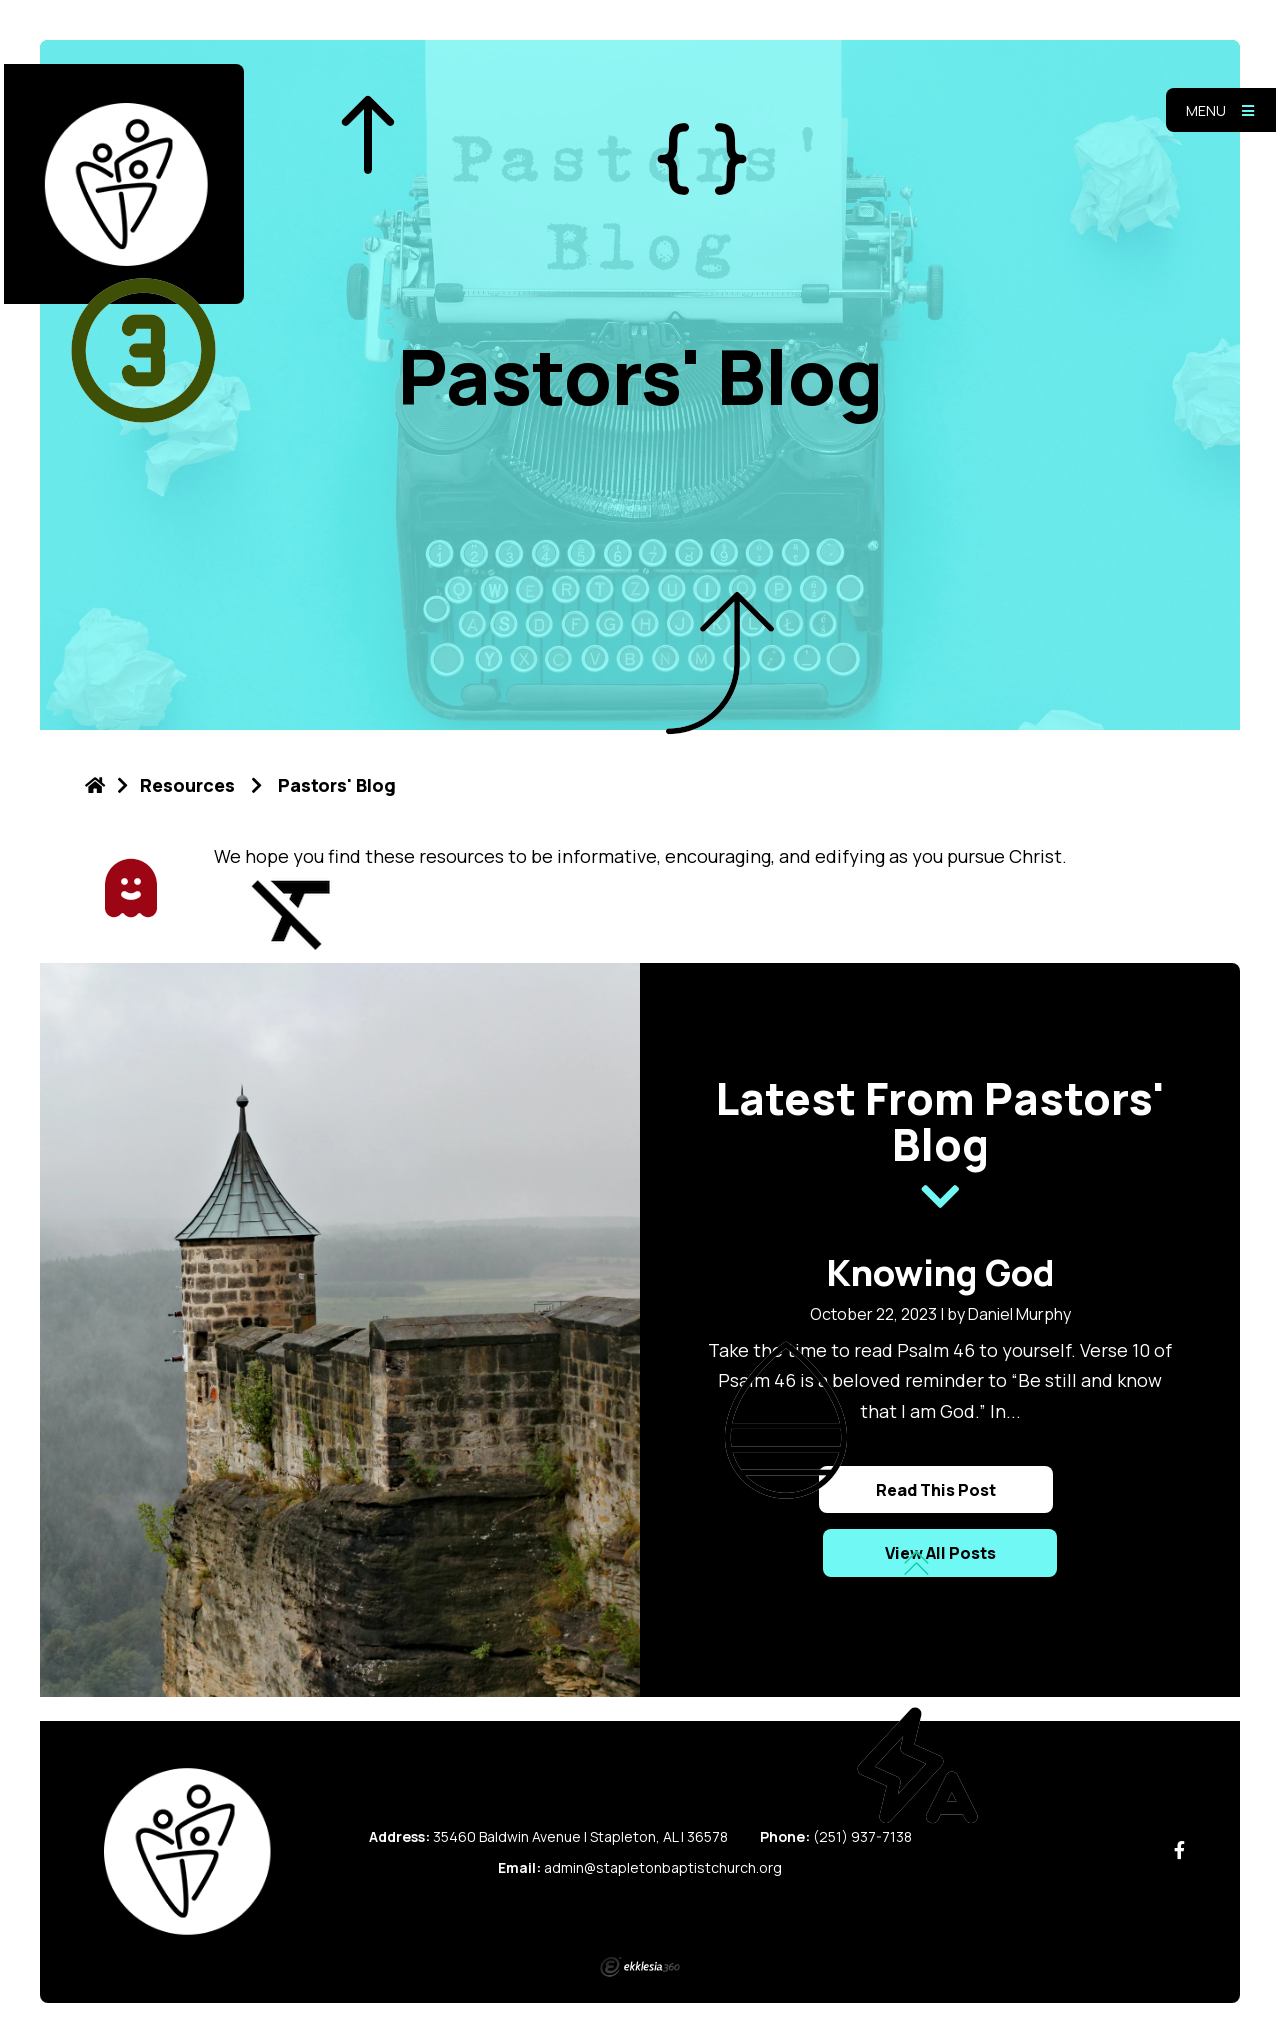 The width and height of the screenshot is (1280, 2043). I want to click on collapse code section above, so click(917, 1564).